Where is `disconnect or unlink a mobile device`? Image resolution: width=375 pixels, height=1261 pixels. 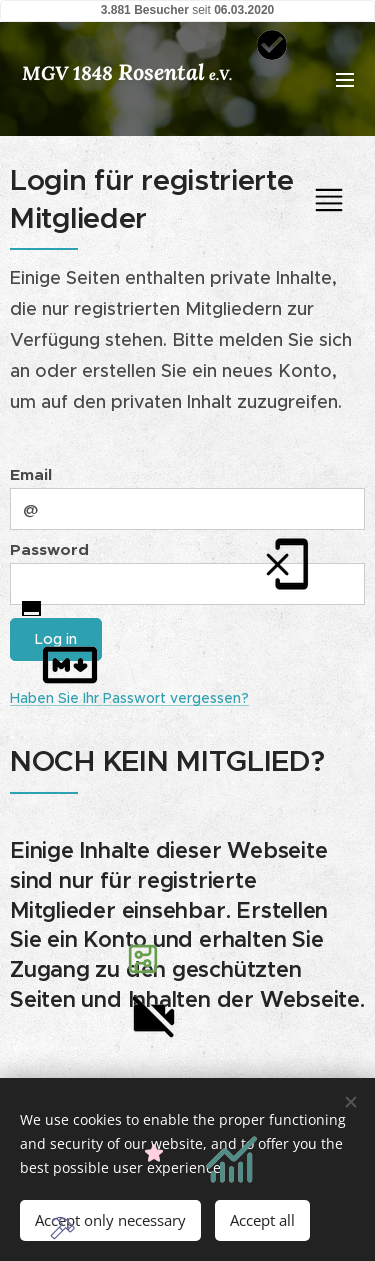
disconnect or unlink a mobile device is located at coordinates (287, 564).